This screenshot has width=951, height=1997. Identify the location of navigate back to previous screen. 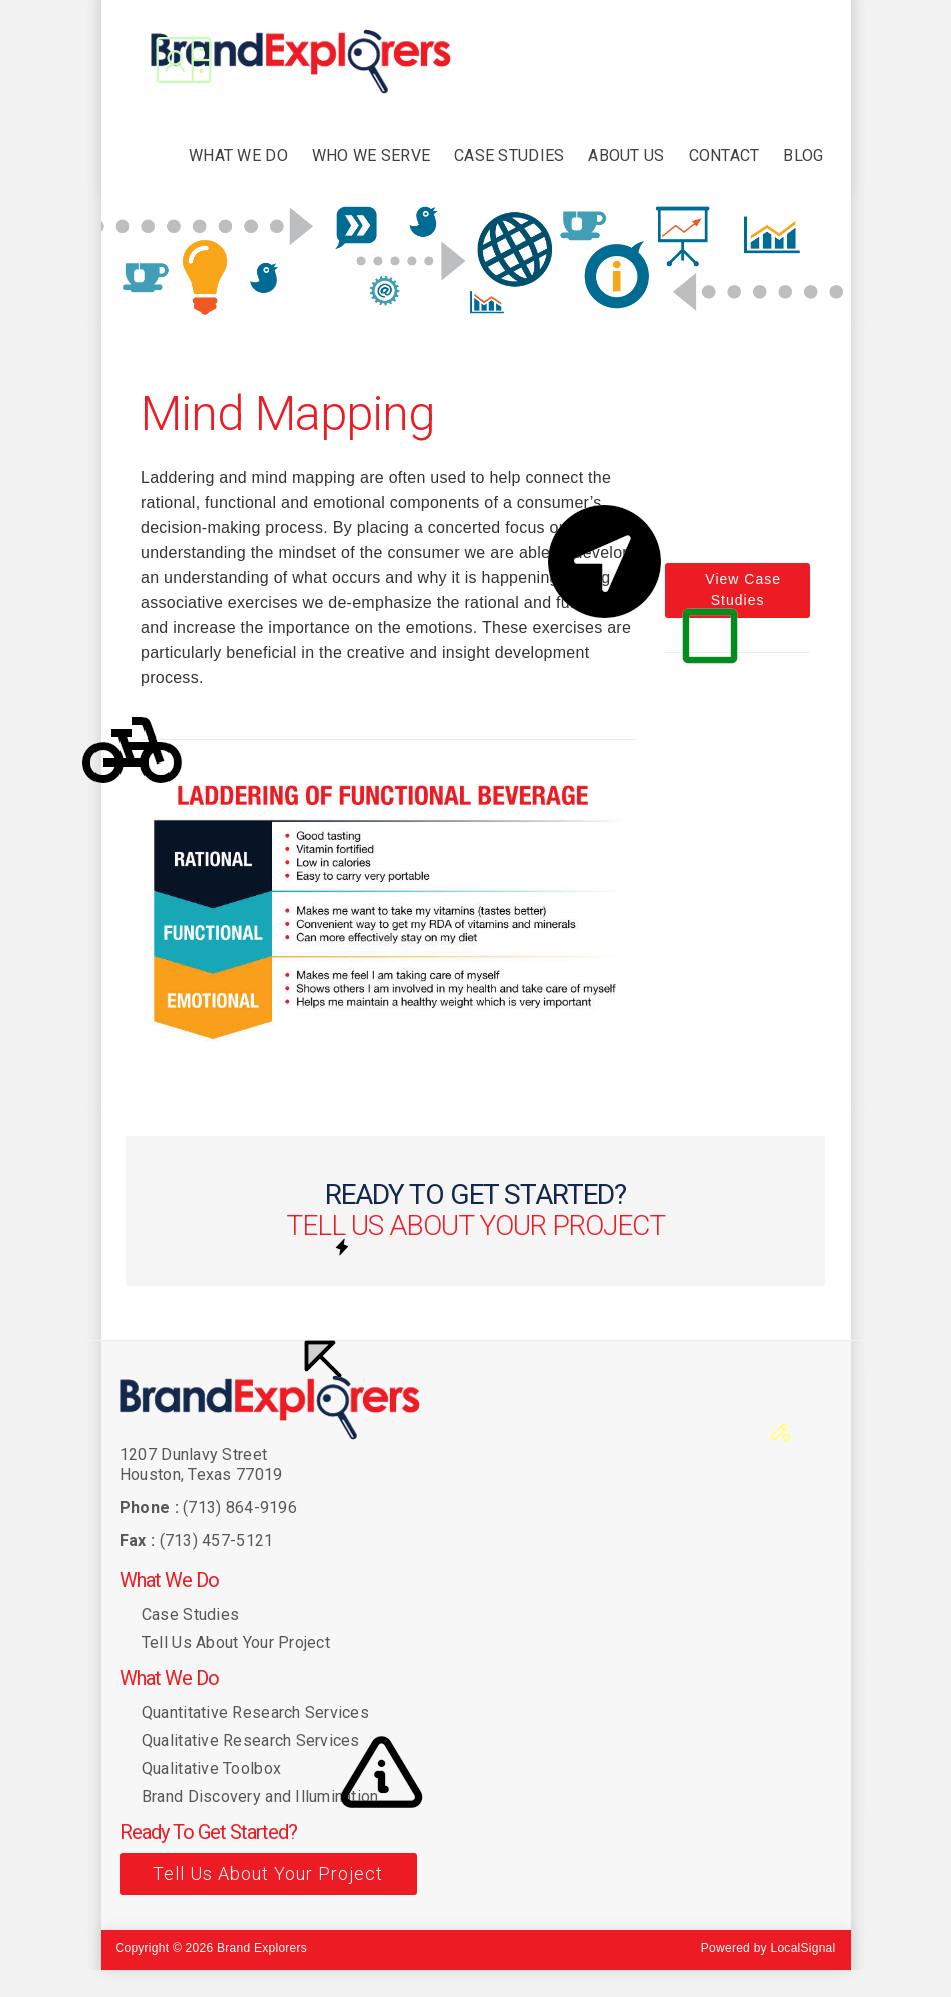
(323, 1359).